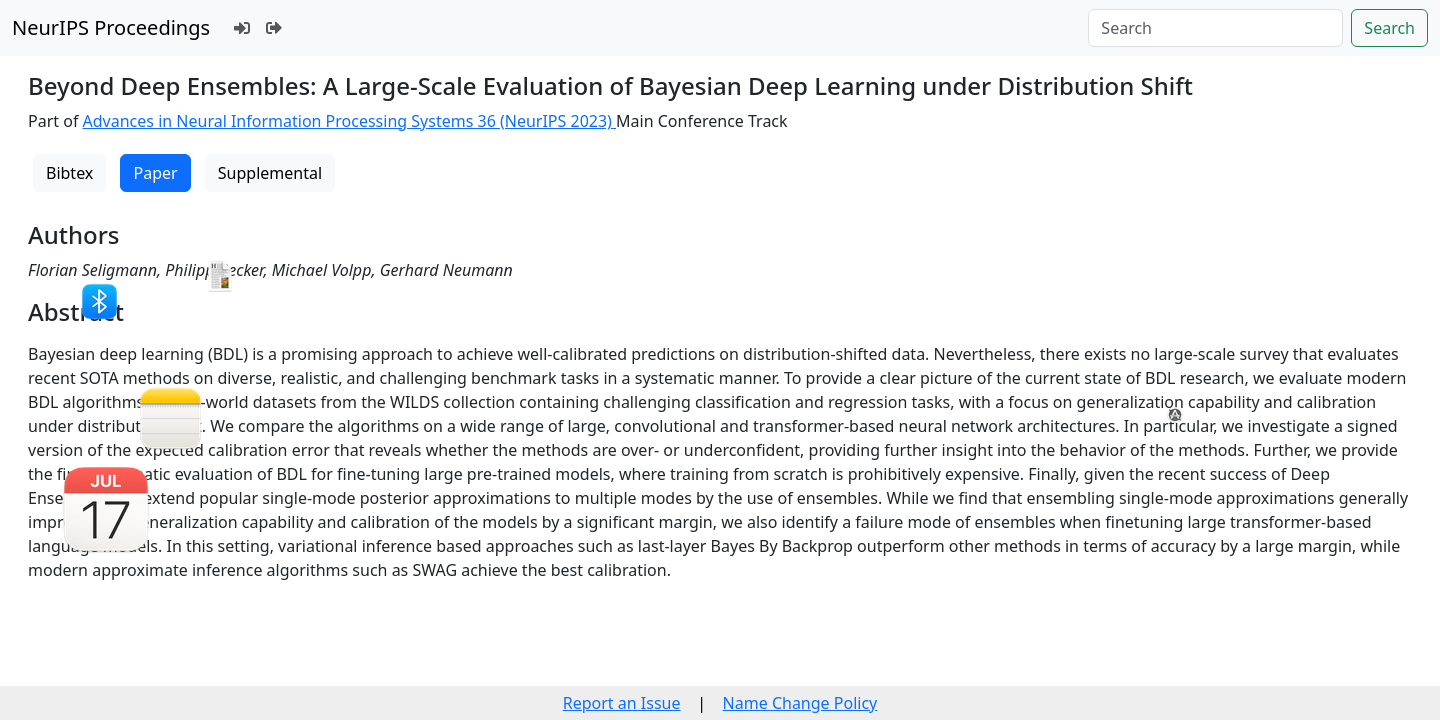 The height and width of the screenshot is (720, 1440). What do you see at coordinates (1175, 415) in the screenshot?
I see `open the software update manager` at bounding box center [1175, 415].